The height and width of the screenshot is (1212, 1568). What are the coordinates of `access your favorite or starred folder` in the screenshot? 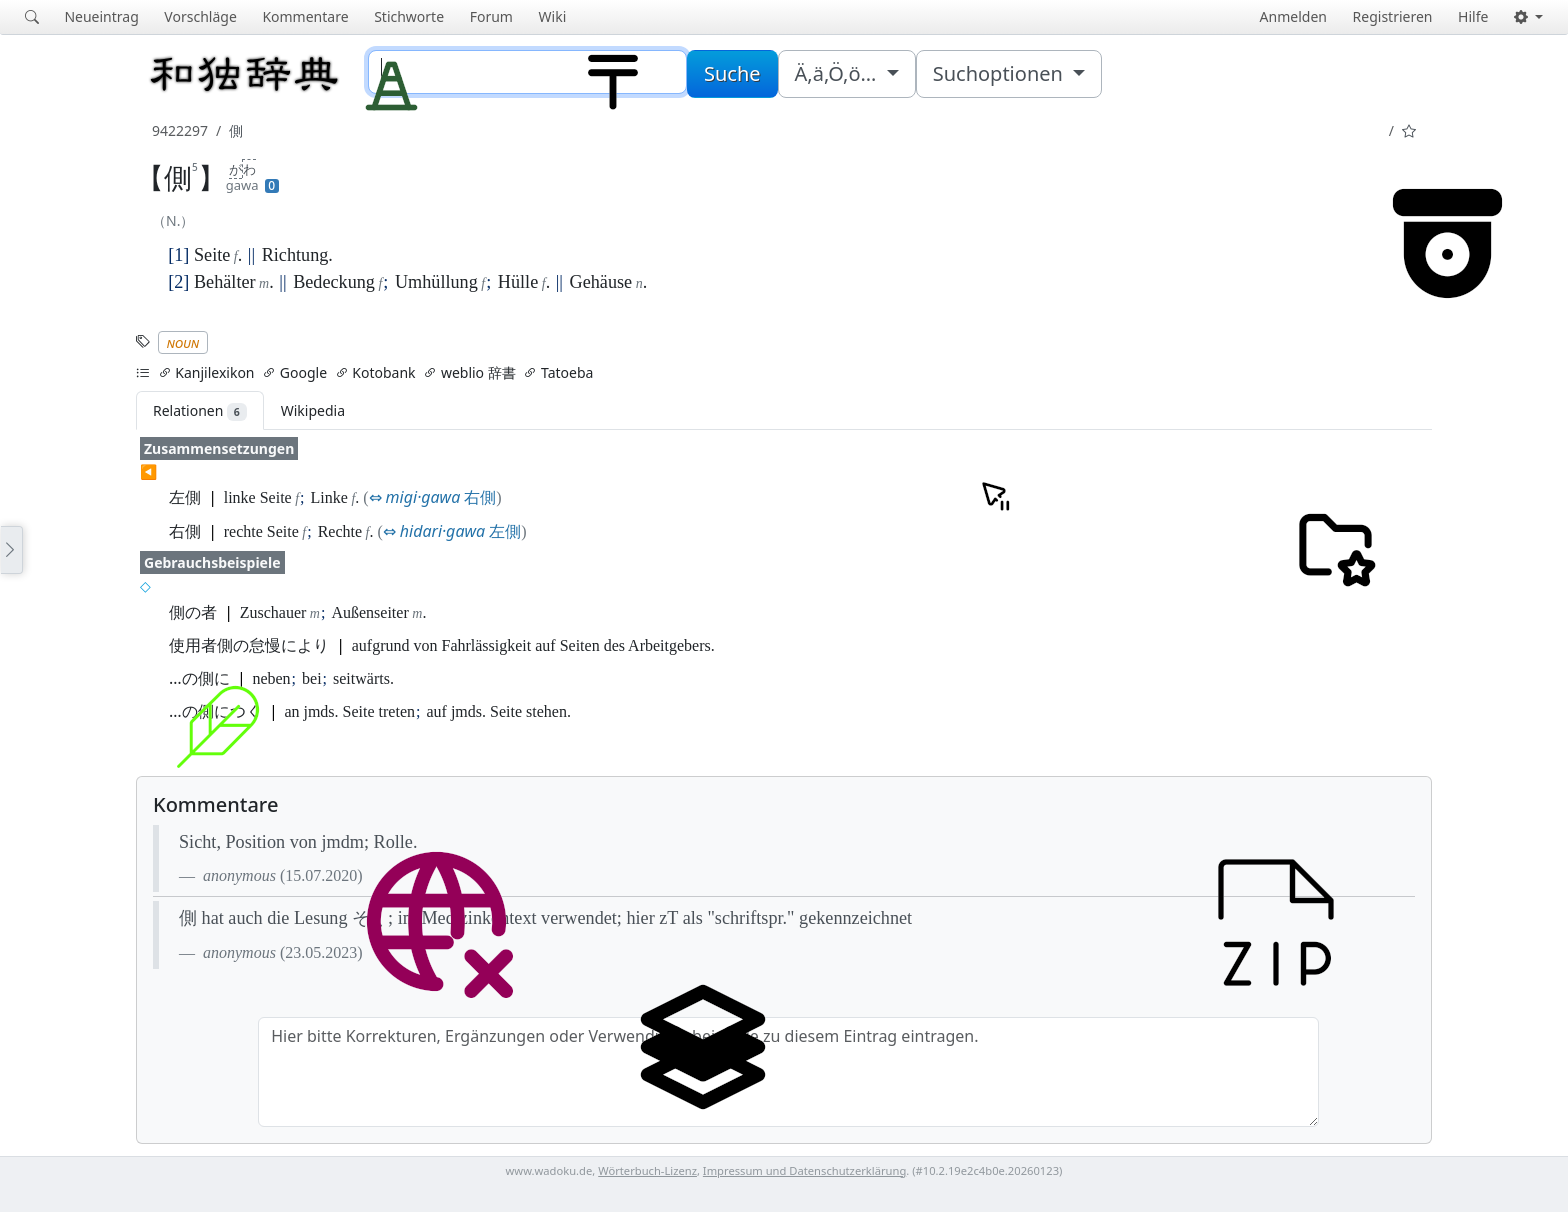 It's located at (1335, 546).